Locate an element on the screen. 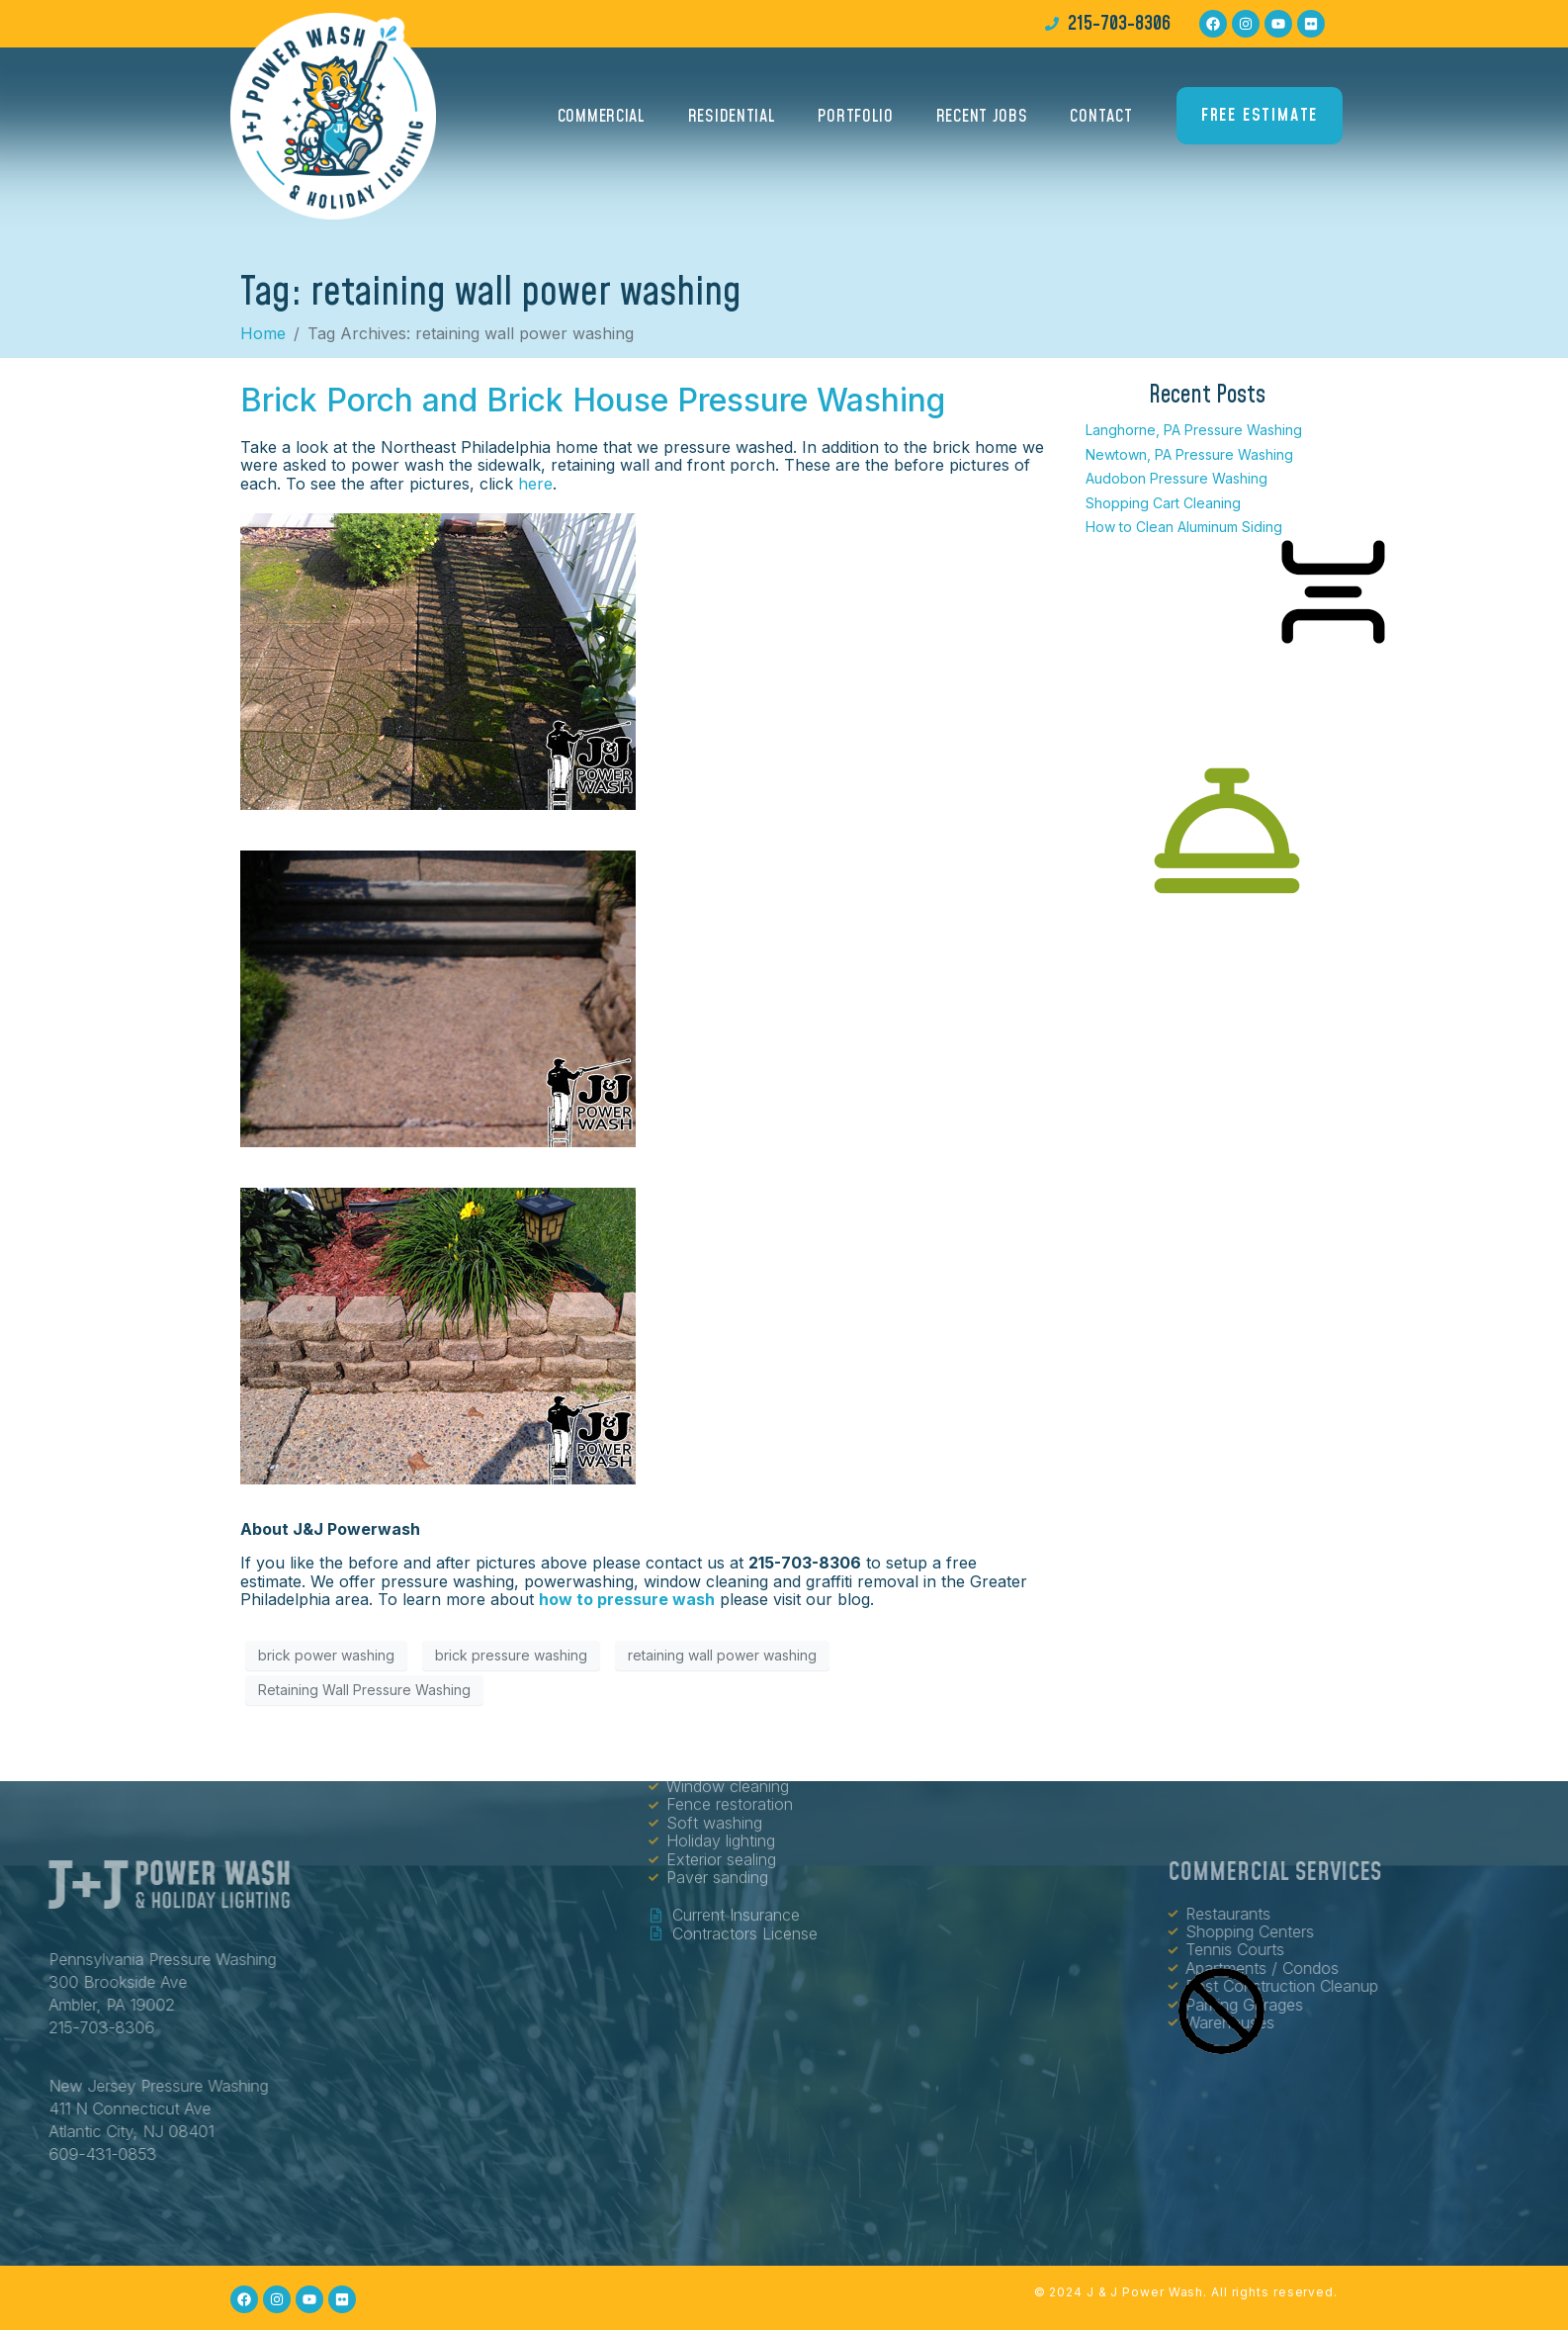 Image resolution: width=1568 pixels, height=2330 pixels. ring for service or assistance is located at coordinates (1227, 836).